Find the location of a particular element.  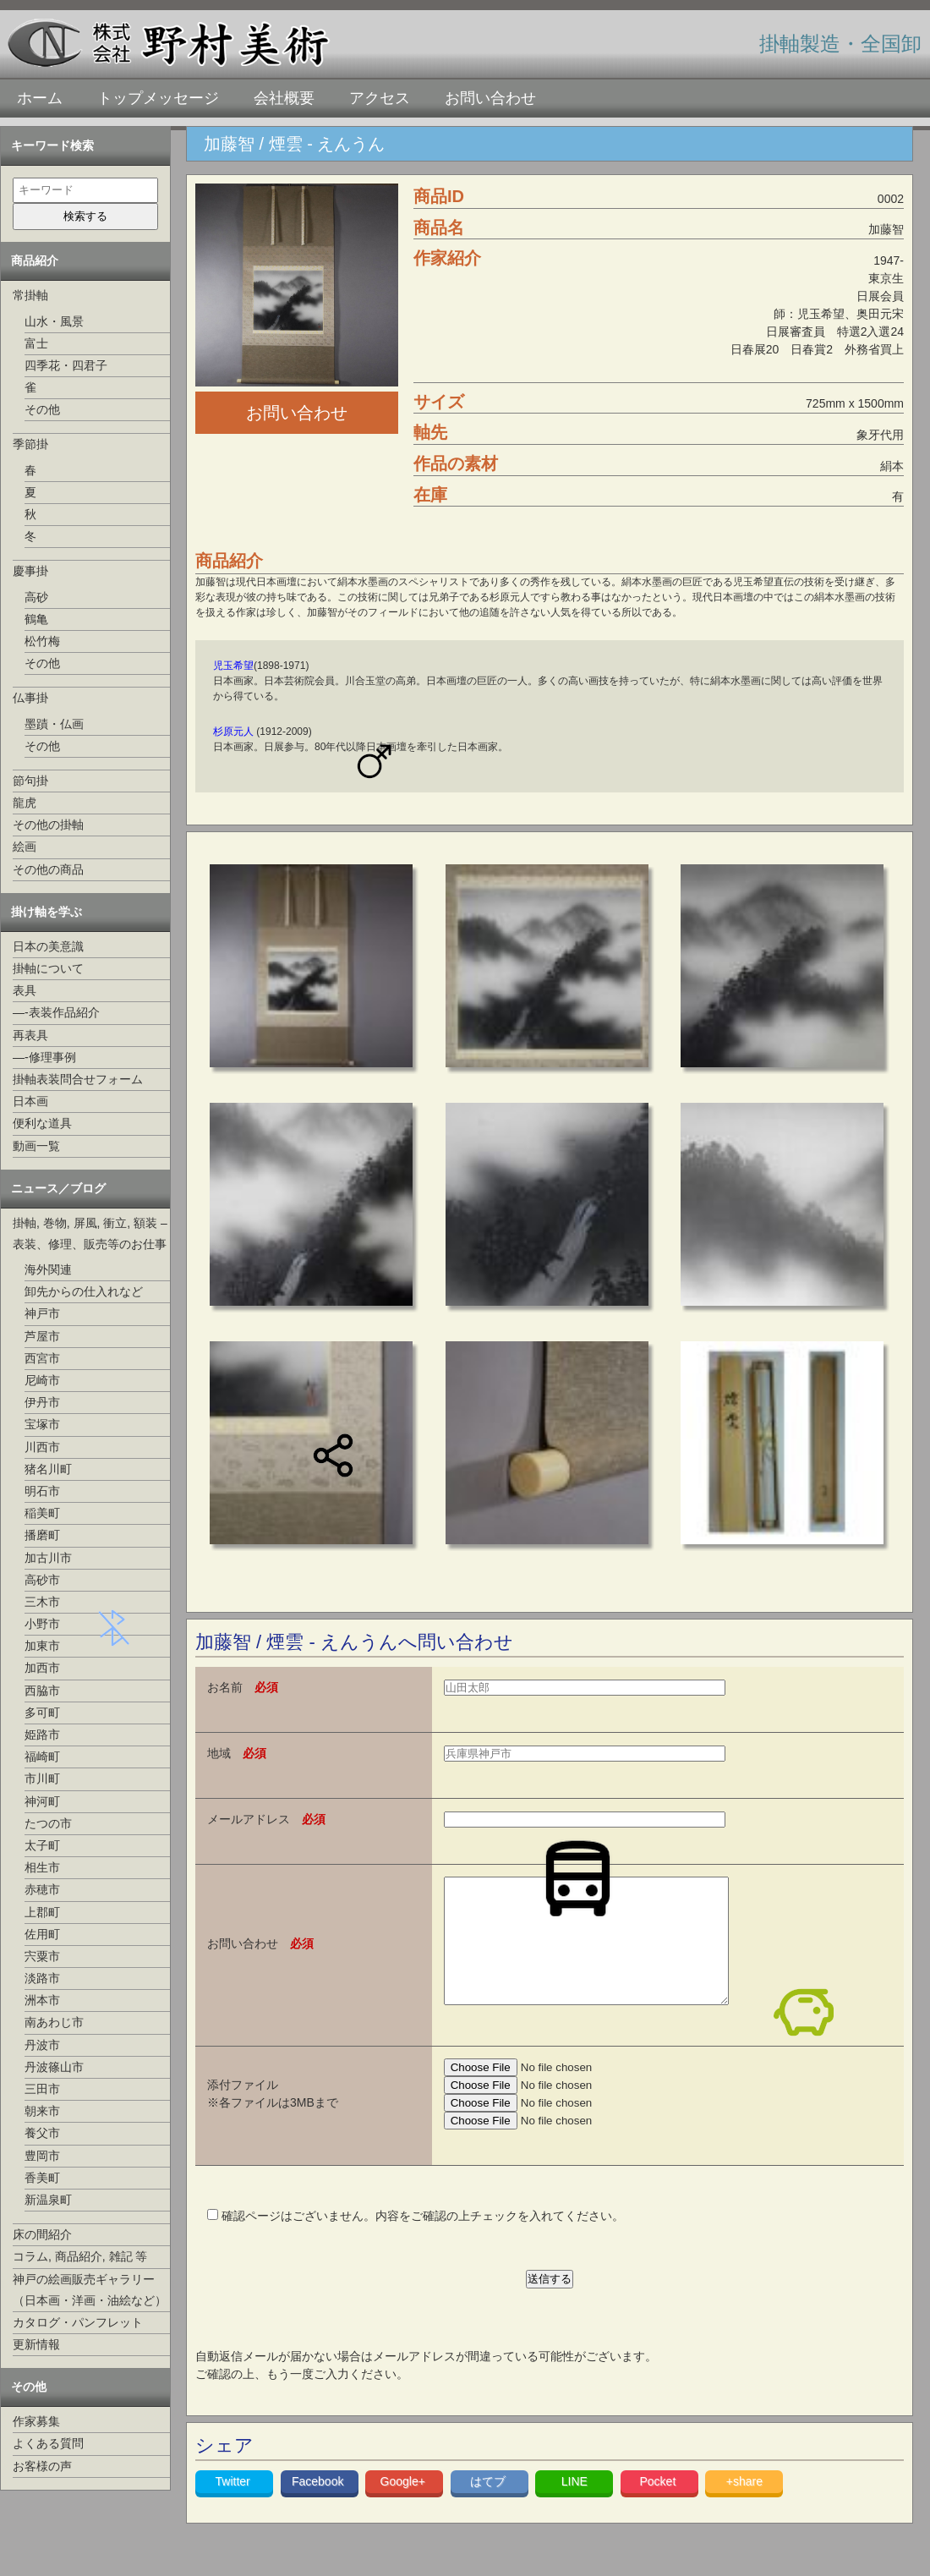

indicates transgender identity option is located at coordinates (375, 760).